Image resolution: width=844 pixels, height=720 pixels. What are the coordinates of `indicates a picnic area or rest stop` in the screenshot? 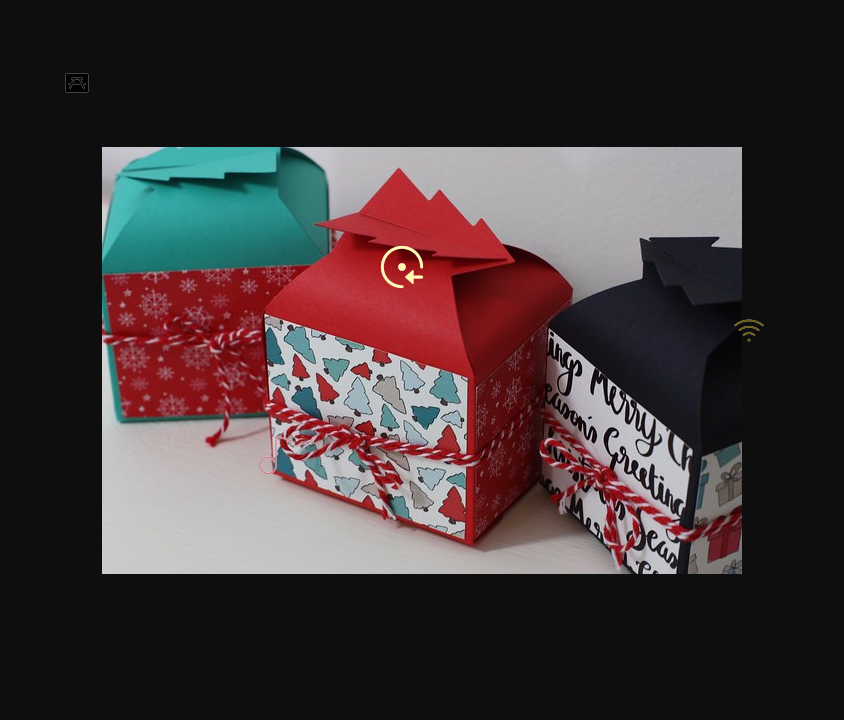 It's located at (77, 83).